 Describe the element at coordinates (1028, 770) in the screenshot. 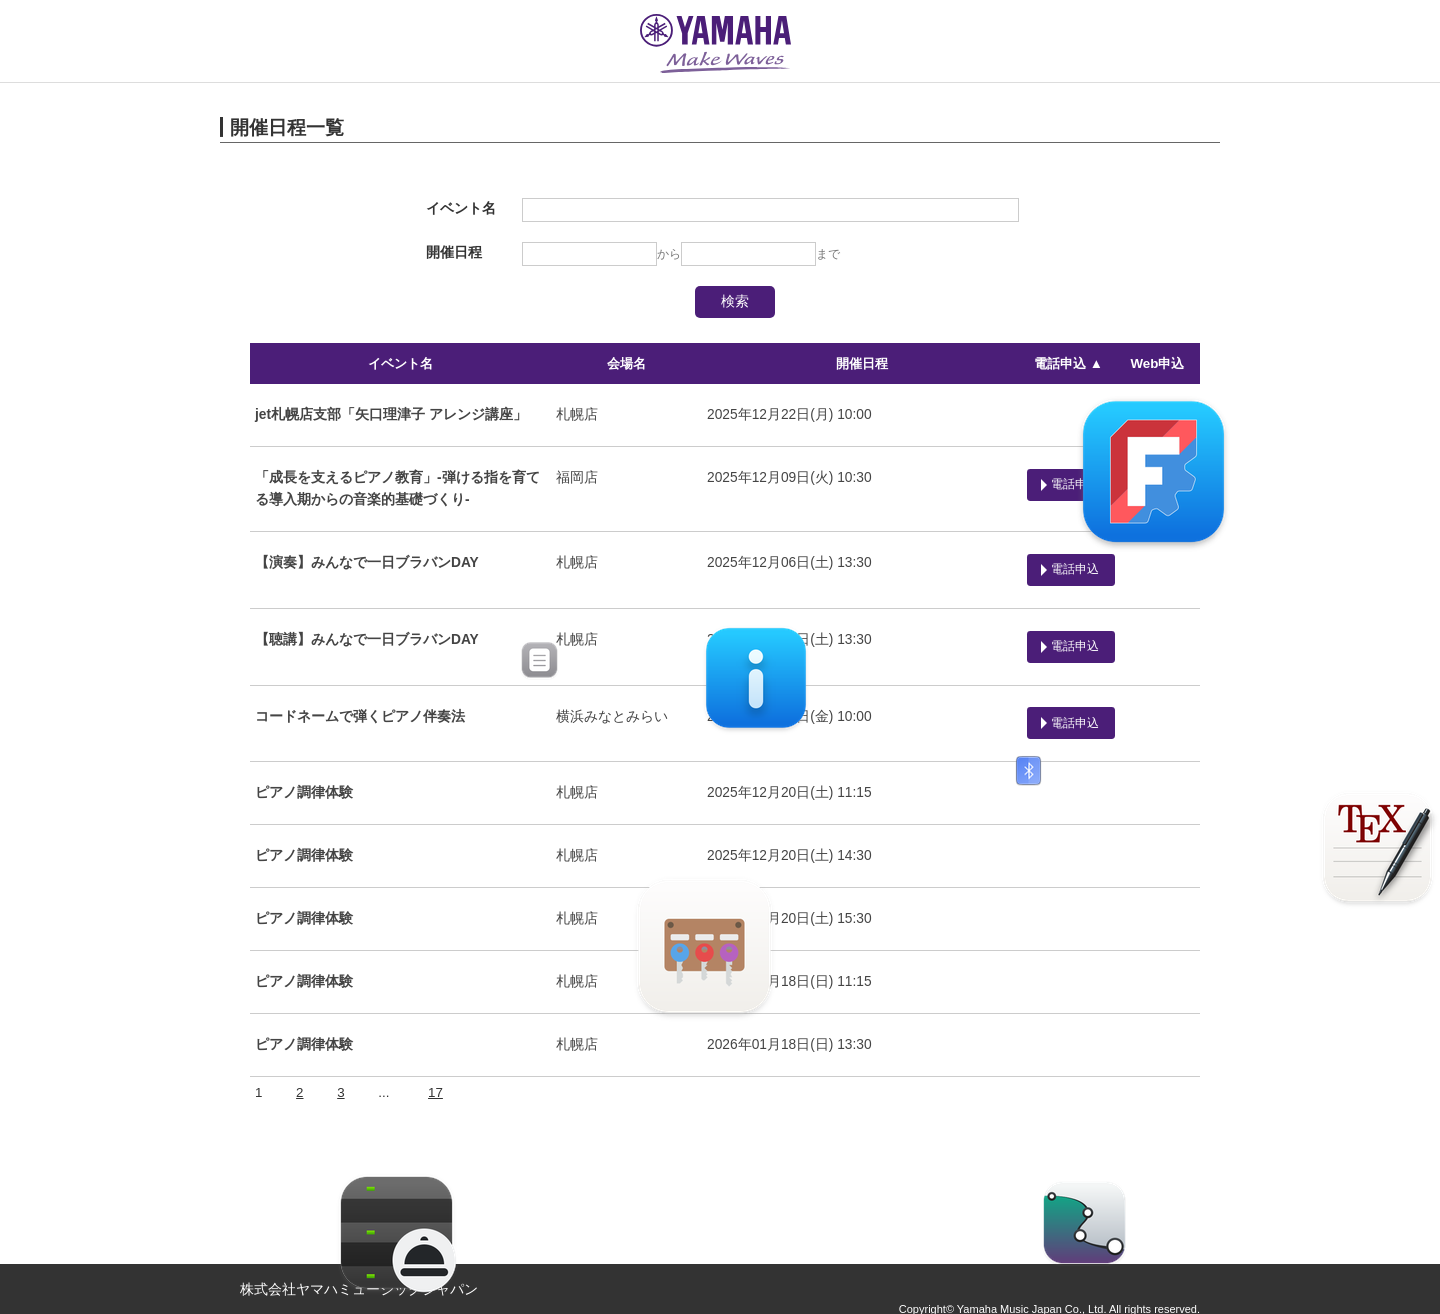

I see `open bluetooth settings` at that location.